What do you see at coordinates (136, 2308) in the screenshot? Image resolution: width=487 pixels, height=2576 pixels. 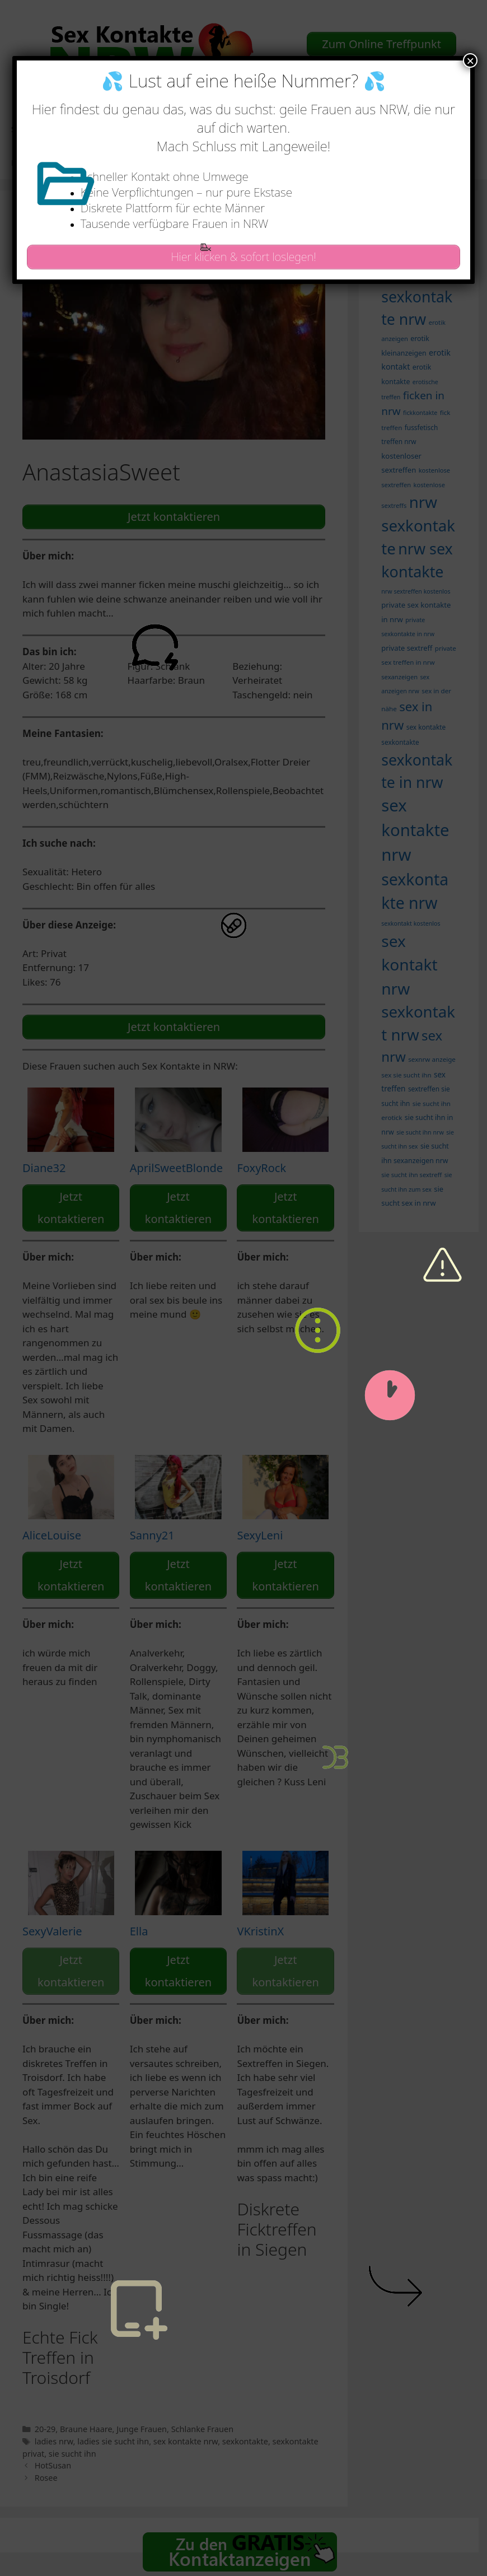 I see `add a new iPad device` at bounding box center [136, 2308].